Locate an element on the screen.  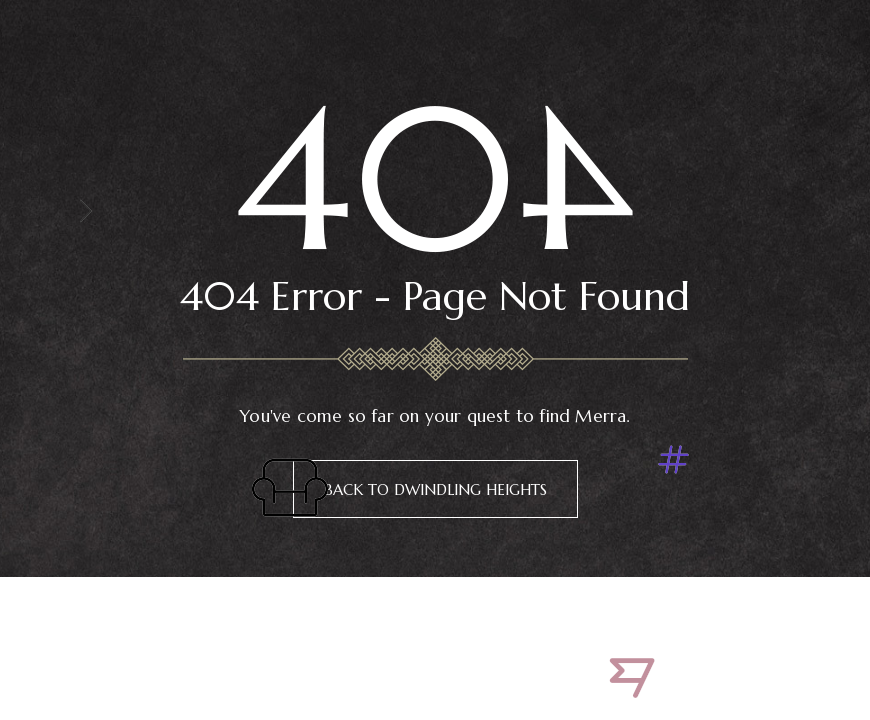
browse furniture or home decor items is located at coordinates (290, 489).